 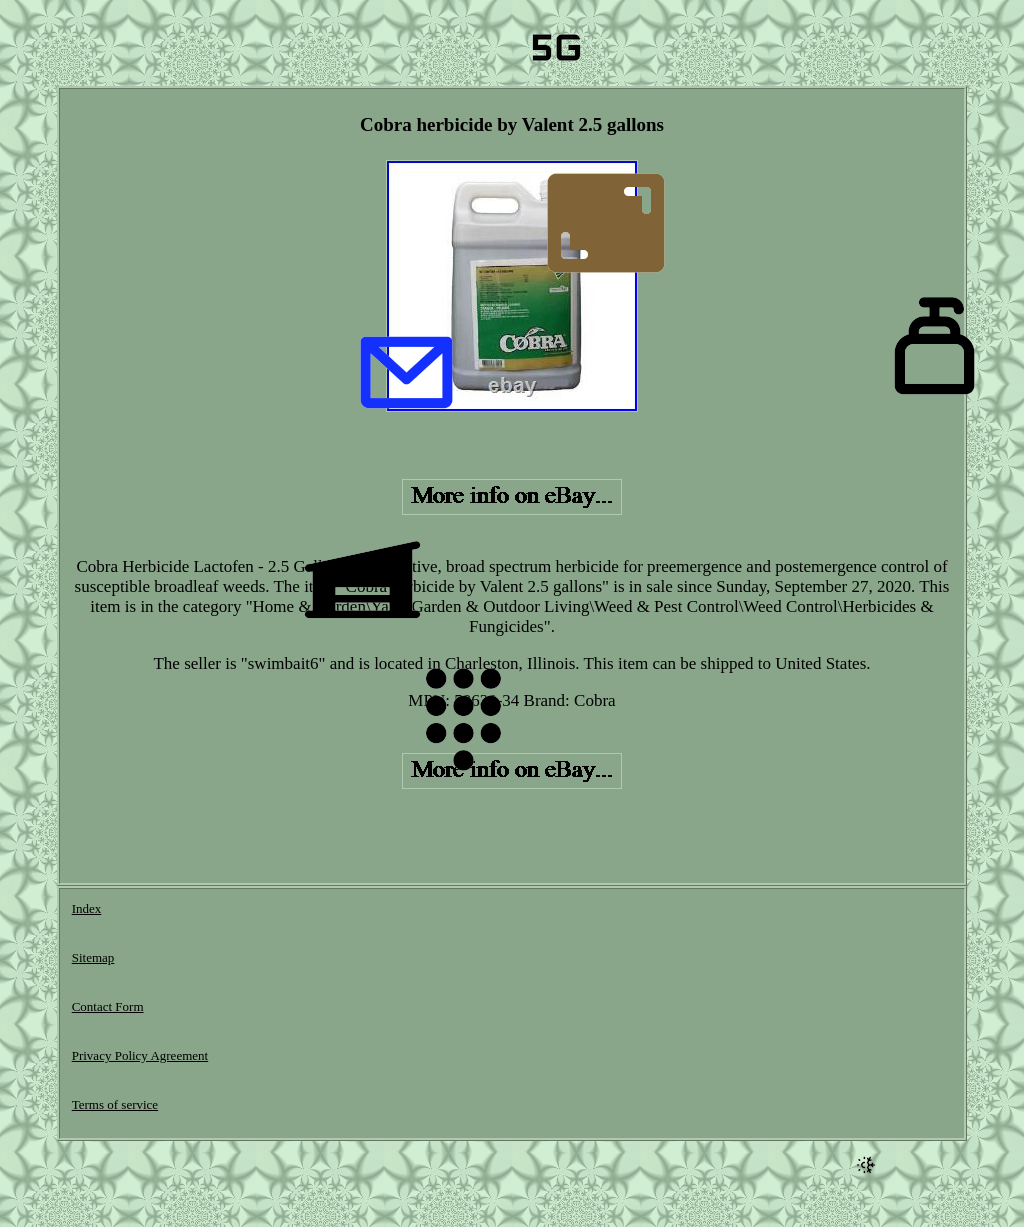 I want to click on indicates 5G network connectivity, so click(x=556, y=47).